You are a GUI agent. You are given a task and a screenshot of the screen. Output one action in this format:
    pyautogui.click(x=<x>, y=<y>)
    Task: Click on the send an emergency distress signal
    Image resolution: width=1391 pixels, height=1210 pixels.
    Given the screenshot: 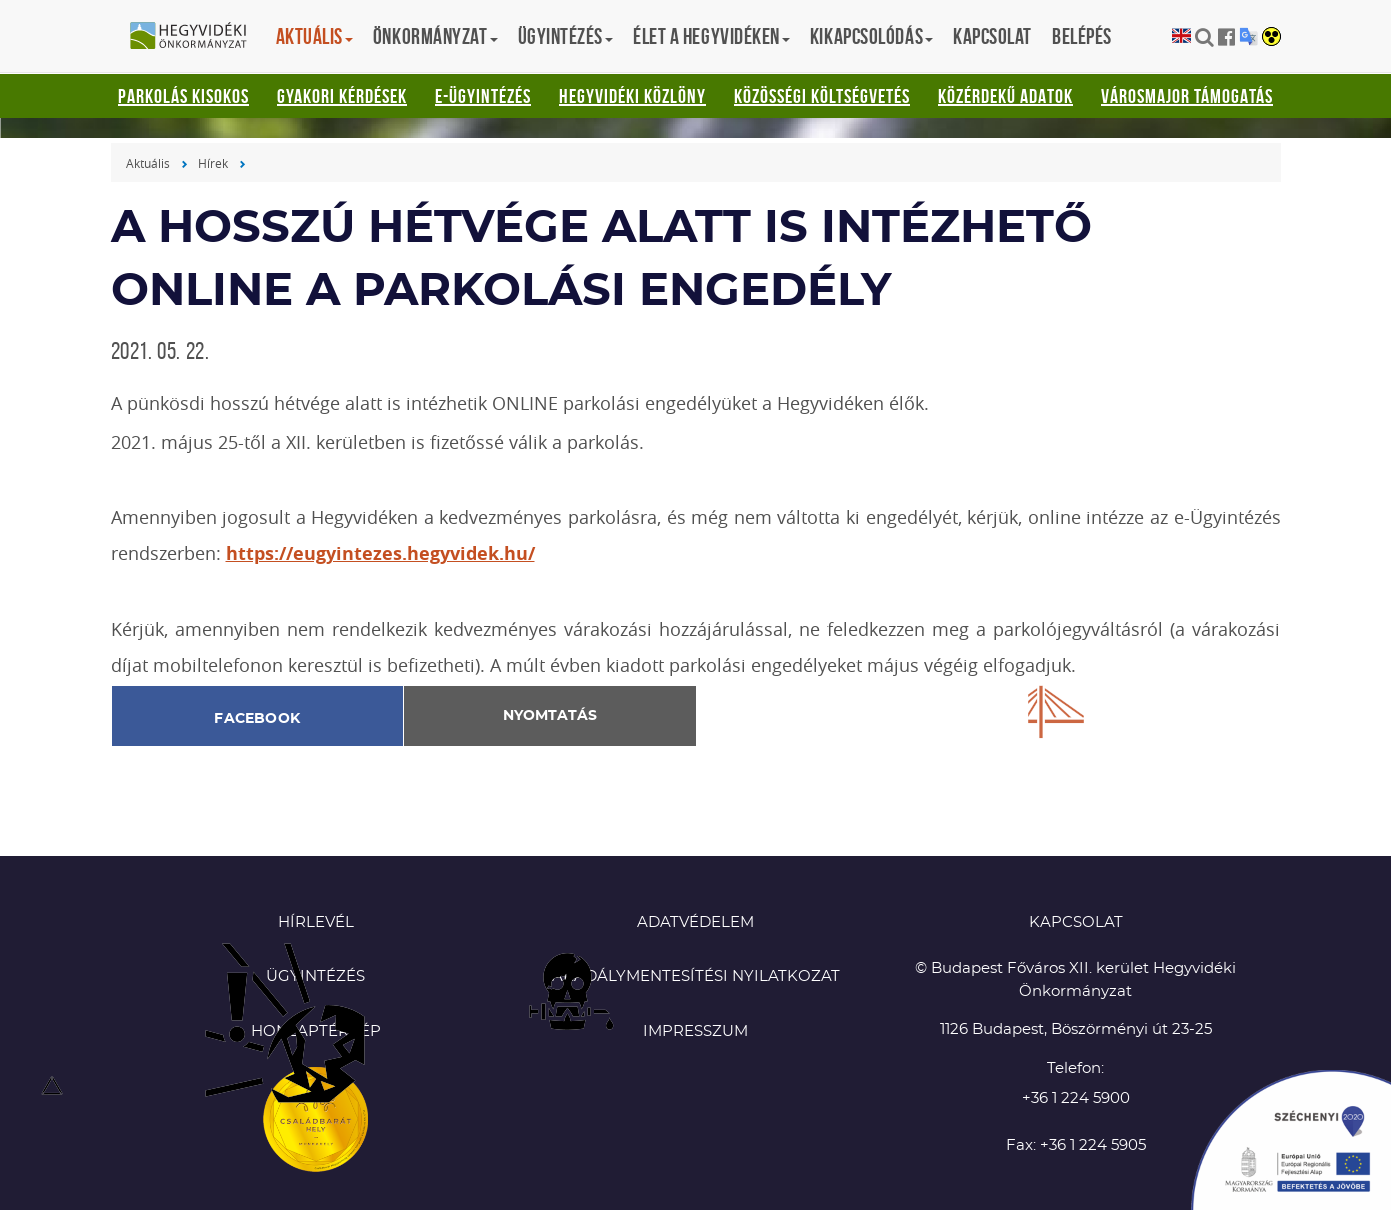 What is the action you would take?
    pyautogui.click(x=285, y=1023)
    